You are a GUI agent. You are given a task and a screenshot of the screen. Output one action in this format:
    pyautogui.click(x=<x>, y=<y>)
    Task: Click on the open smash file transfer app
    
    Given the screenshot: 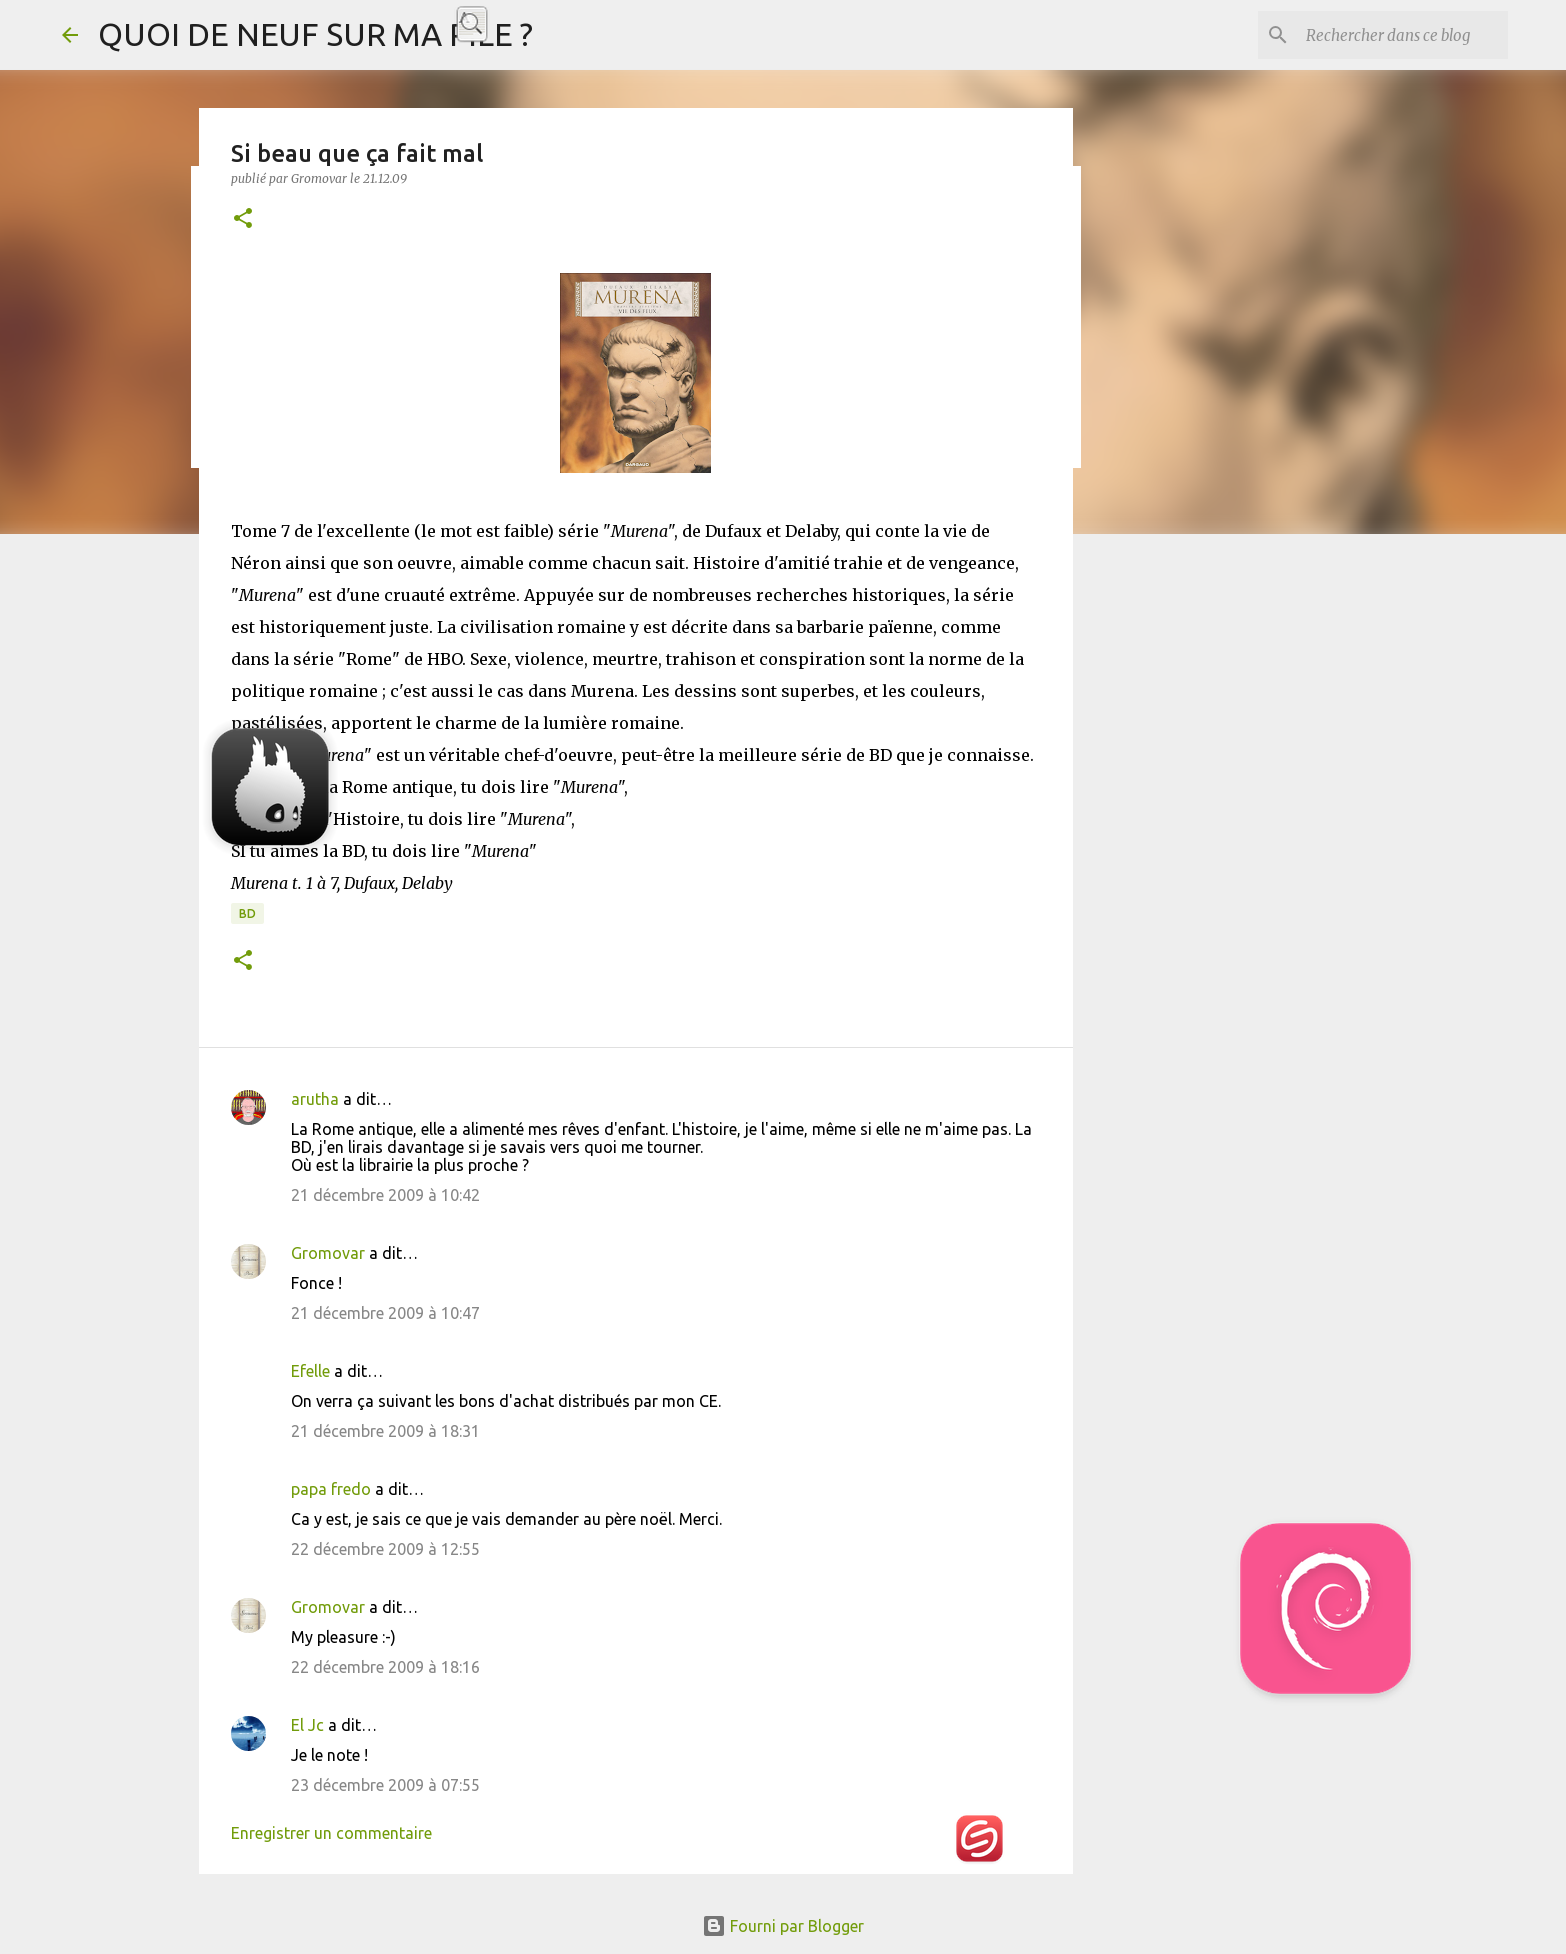 What is the action you would take?
    pyautogui.click(x=979, y=1838)
    